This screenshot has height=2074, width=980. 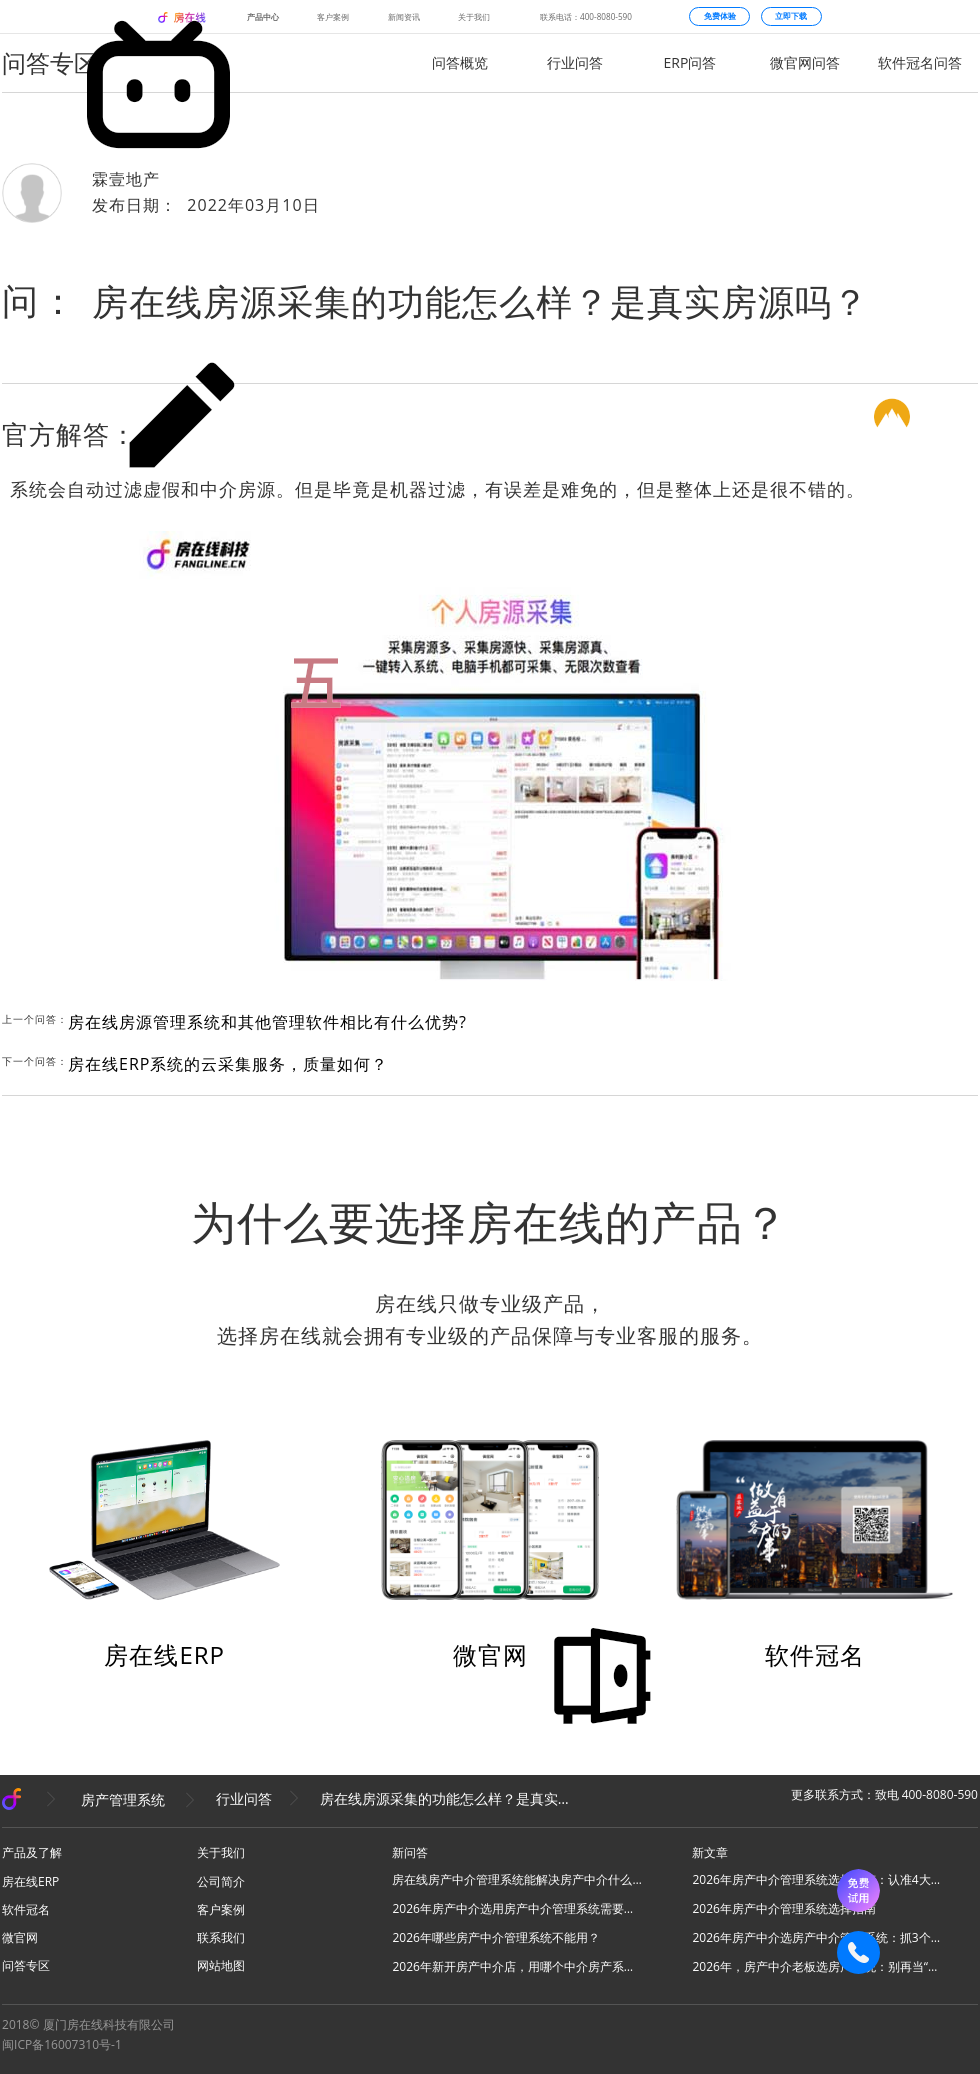 What do you see at coordinates (892, 413) in the screenshot?
I see `open the NordVPN app` at bounding box center [892, 413].